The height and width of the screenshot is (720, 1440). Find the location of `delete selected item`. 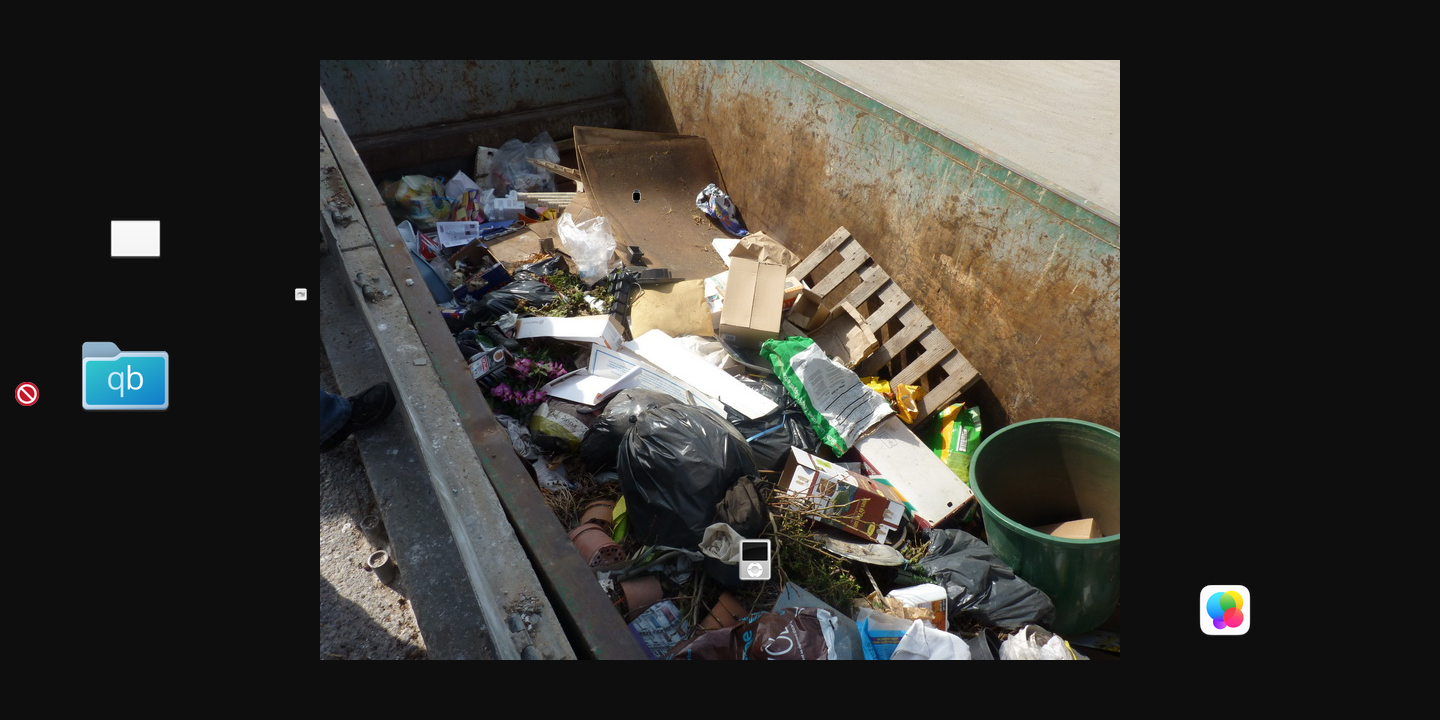

delete selected item is located at coordinates (27, 394).